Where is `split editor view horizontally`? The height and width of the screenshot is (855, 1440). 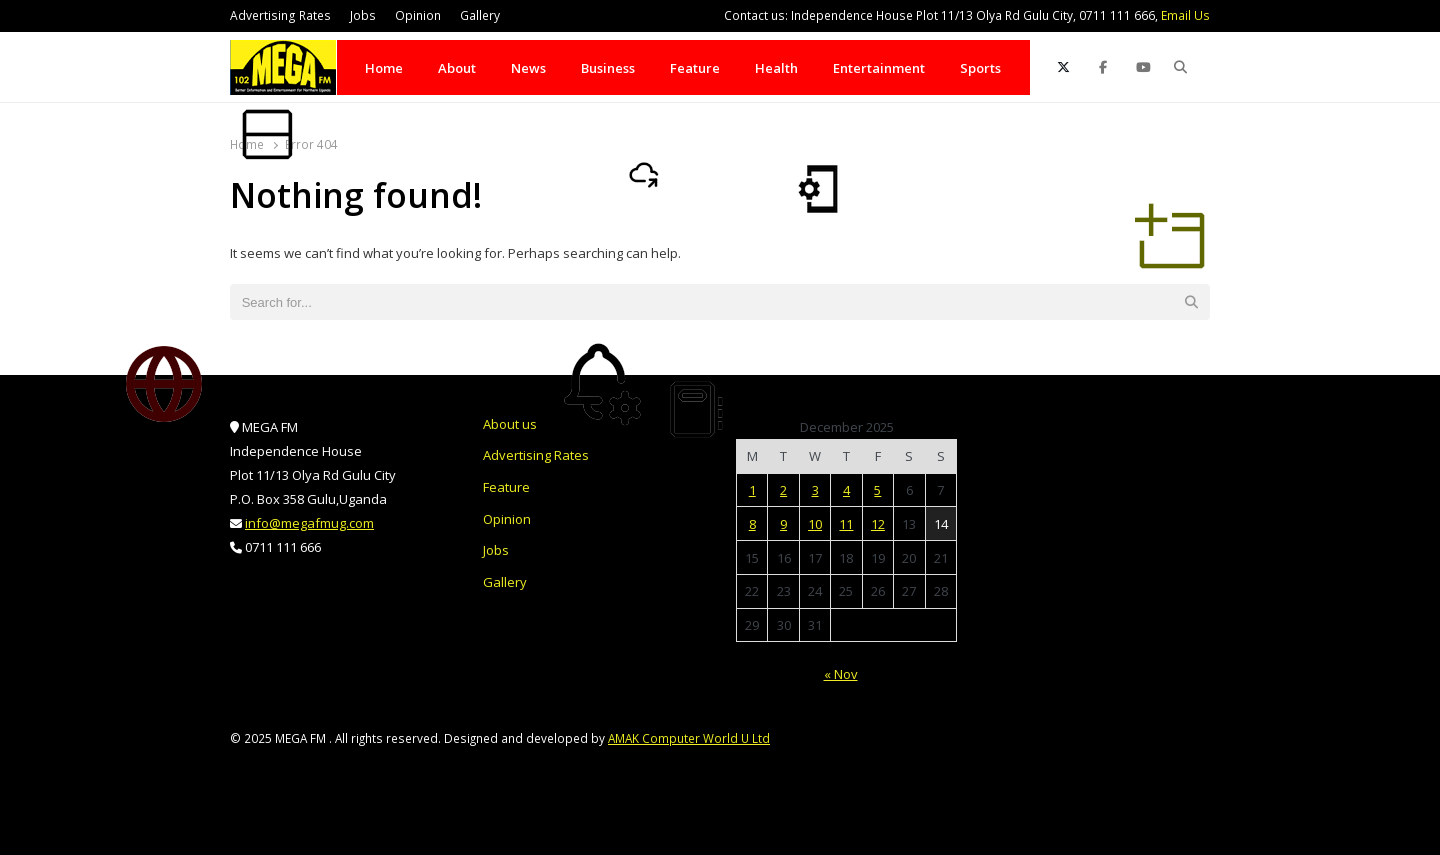
split editor view horizontally is located at coordinates (265, 132).